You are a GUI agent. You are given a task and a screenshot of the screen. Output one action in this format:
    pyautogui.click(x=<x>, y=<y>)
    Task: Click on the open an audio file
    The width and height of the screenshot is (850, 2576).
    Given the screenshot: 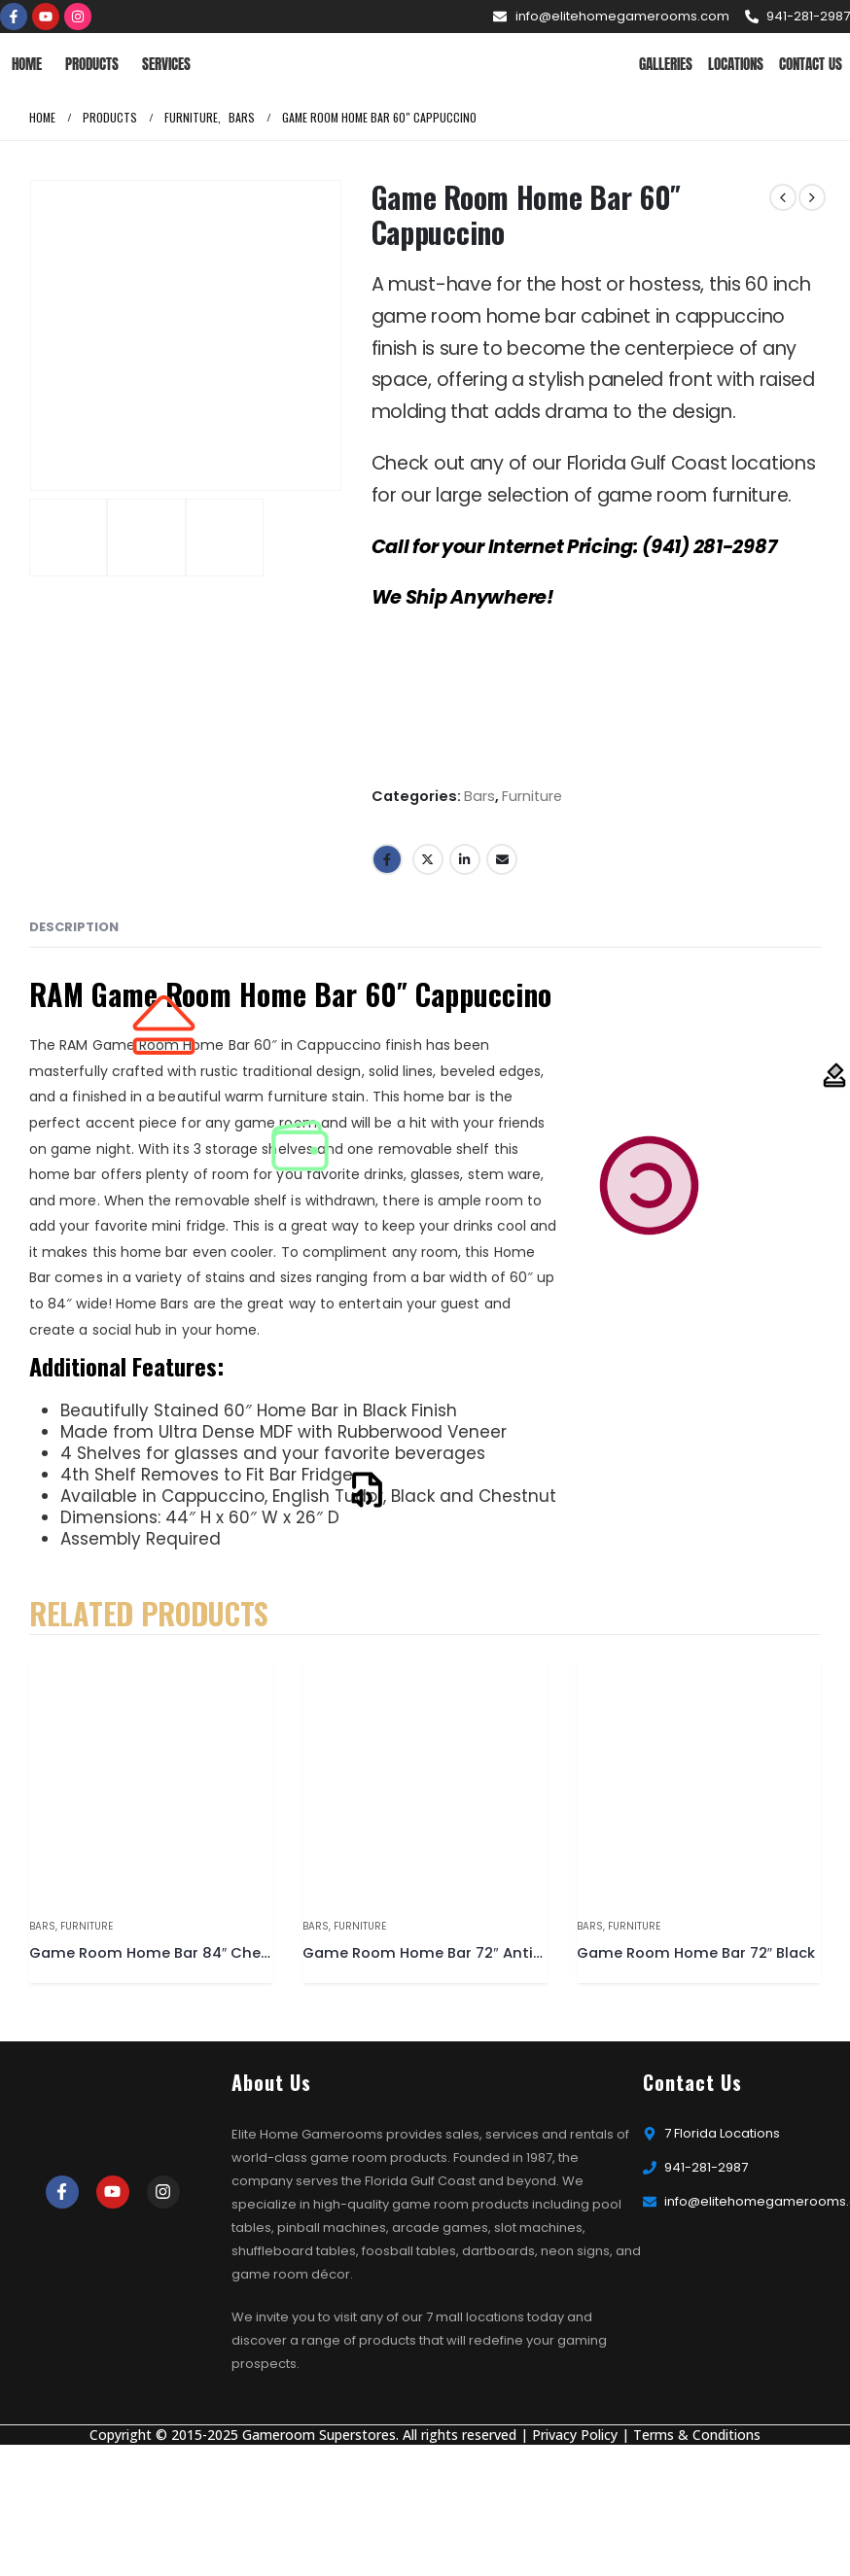 What is the action you would take?
    pyautogui.click(x=367, y=1489)
    